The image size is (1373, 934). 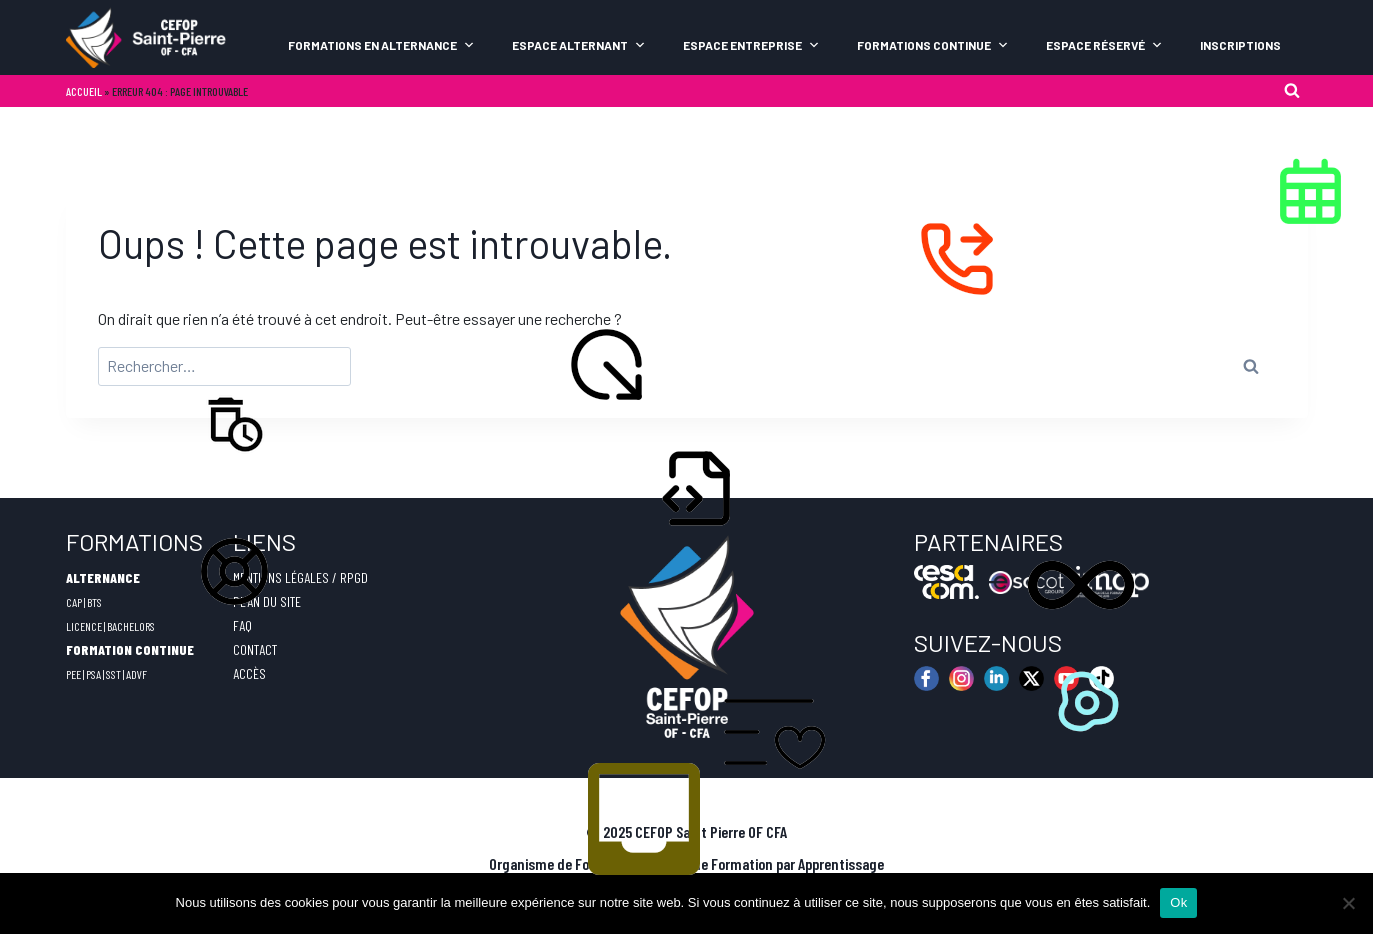 I want to click on enable auto-delete for items after a set time, so click(x=235, y=424).